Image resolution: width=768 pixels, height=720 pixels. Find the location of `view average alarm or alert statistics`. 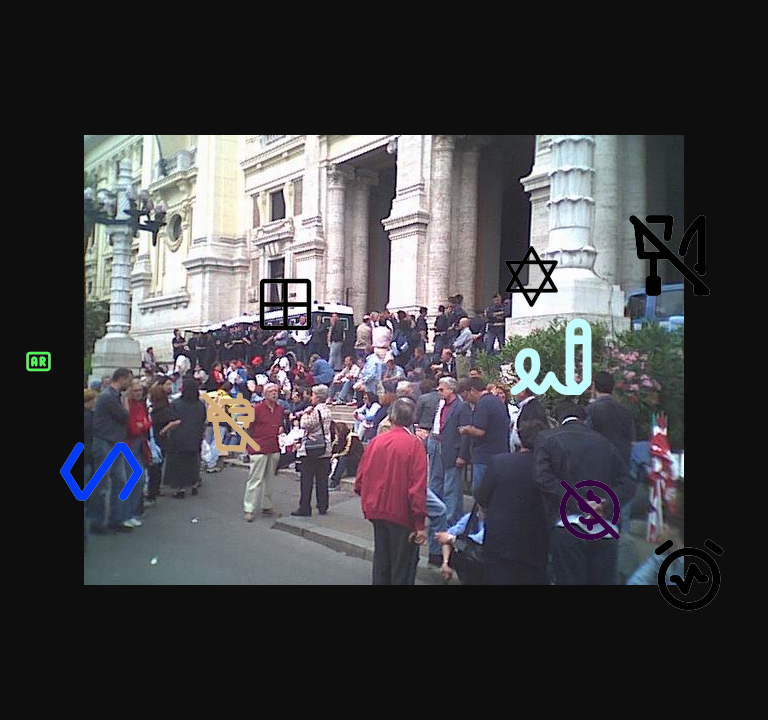

view average alarm or alert statistics is located at coordinates (689, 575).